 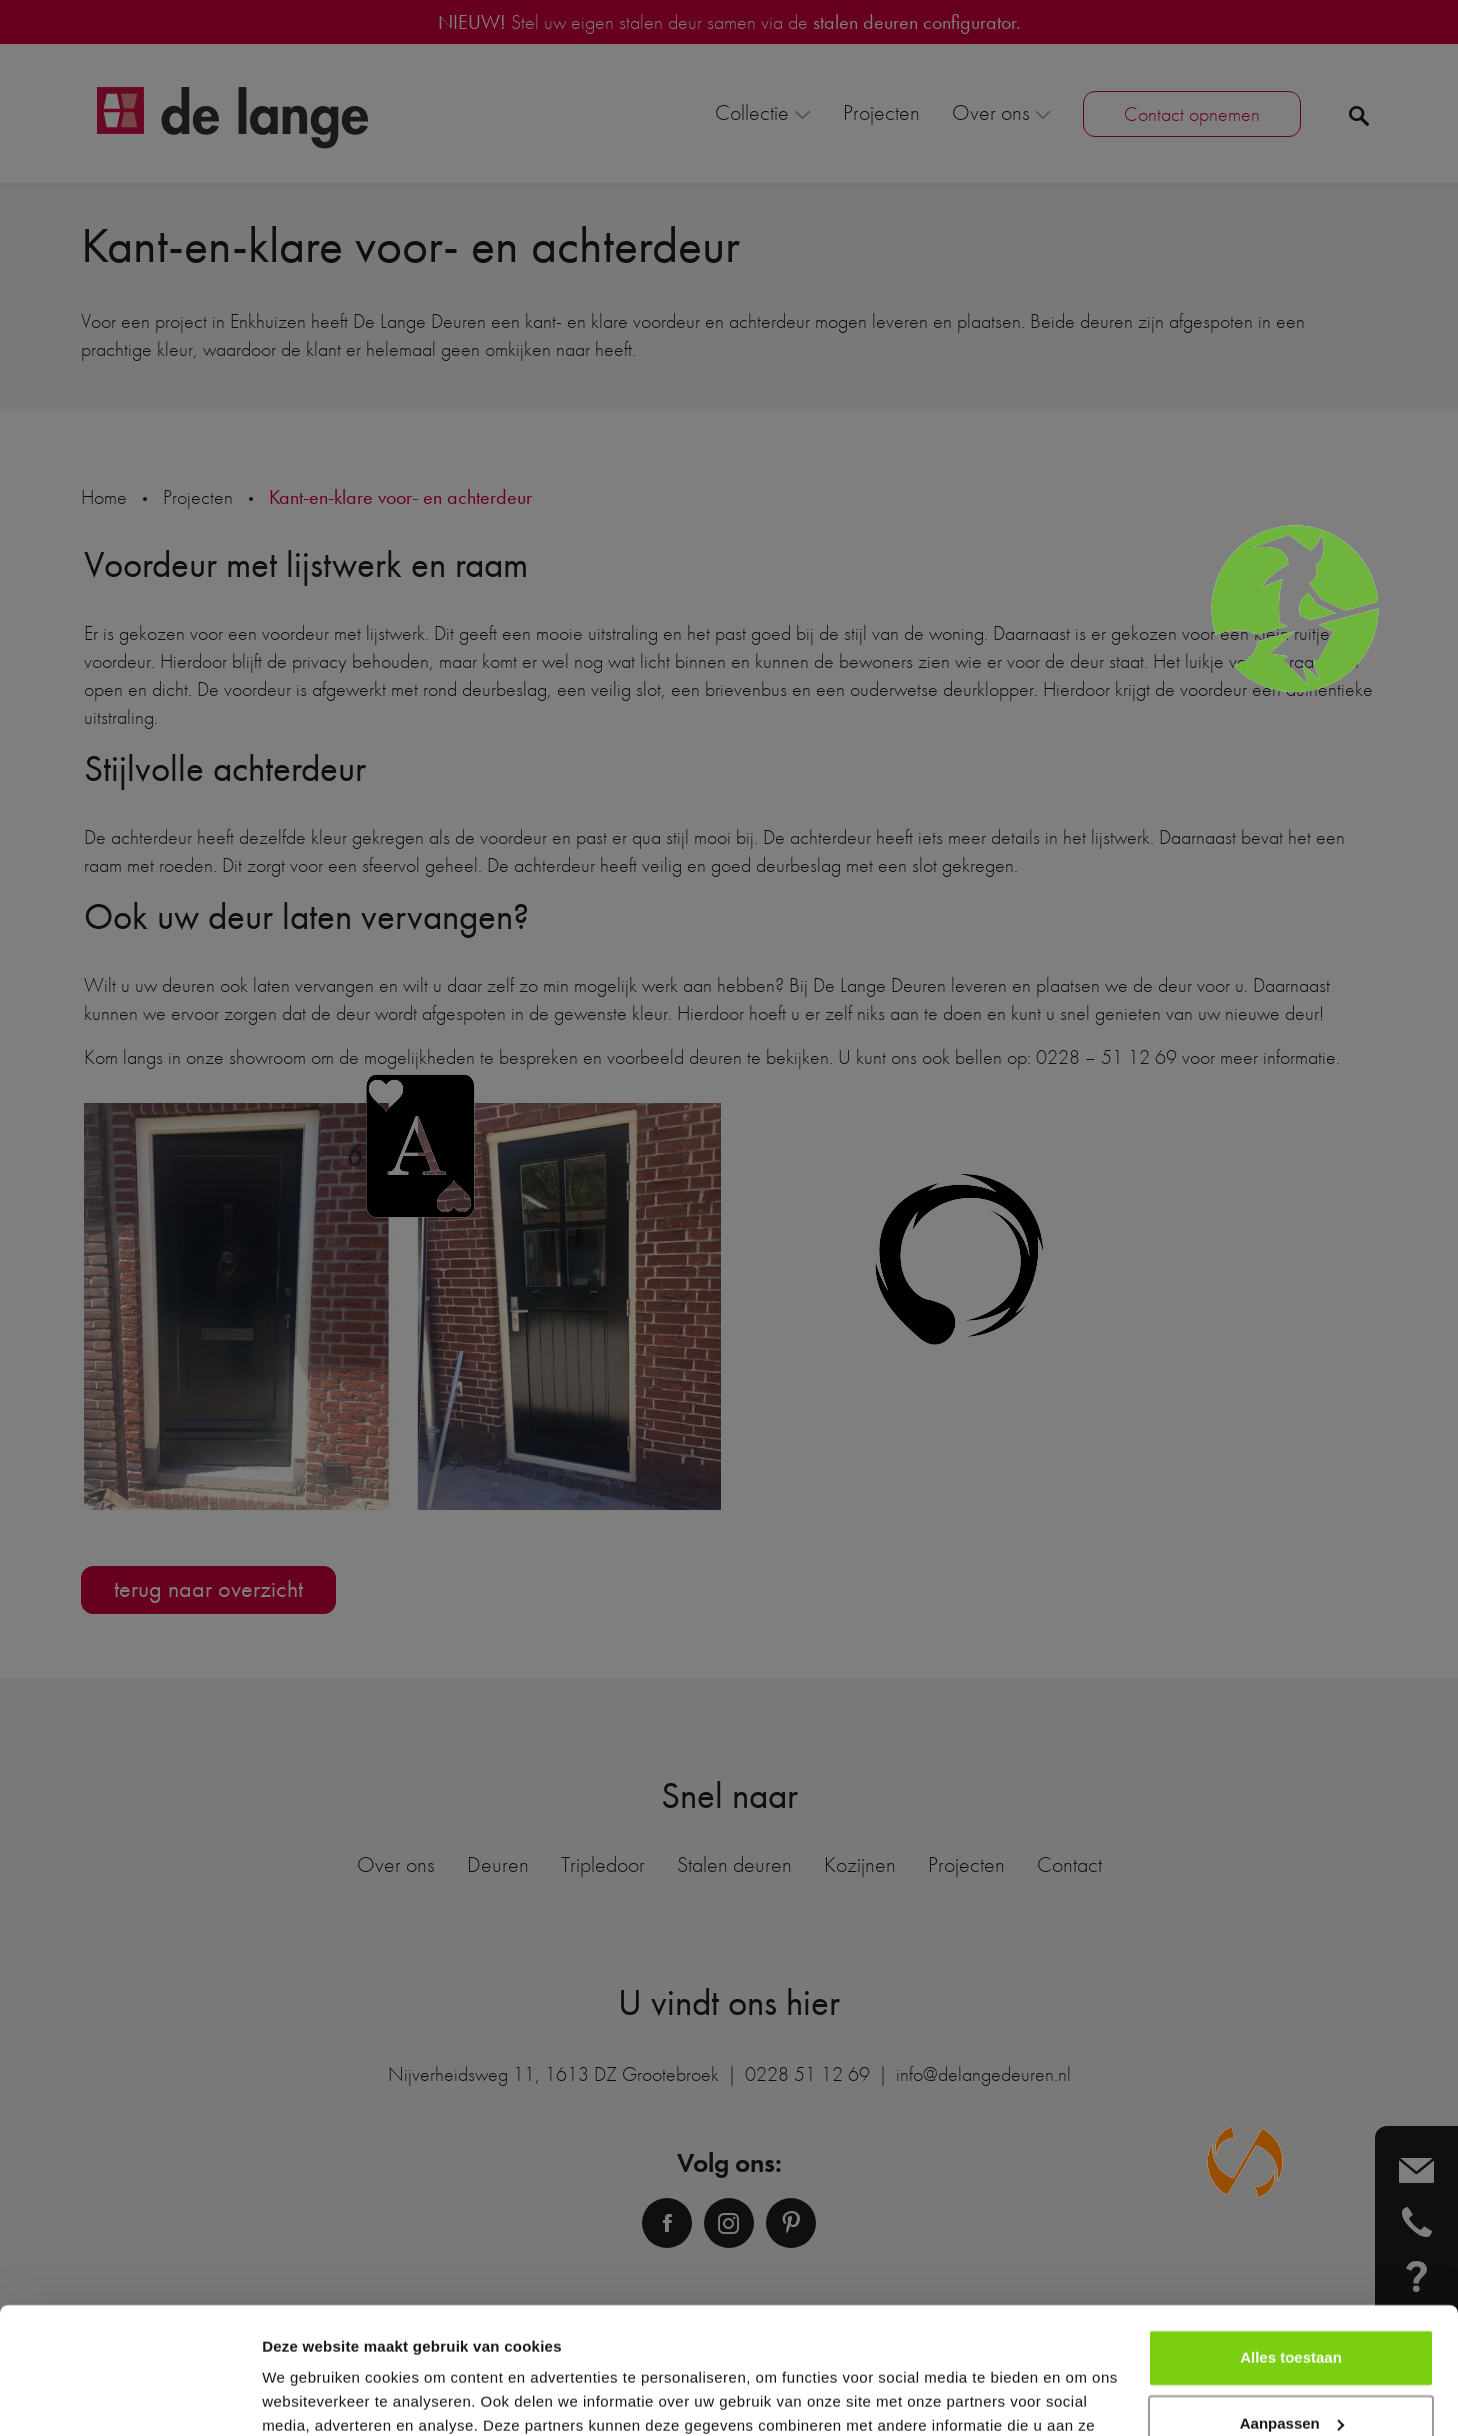 What do you see at coordinates (1245, 2161) in the screenshot?
I see `loading or processing in progress` at bounding box center [1245, 2161].